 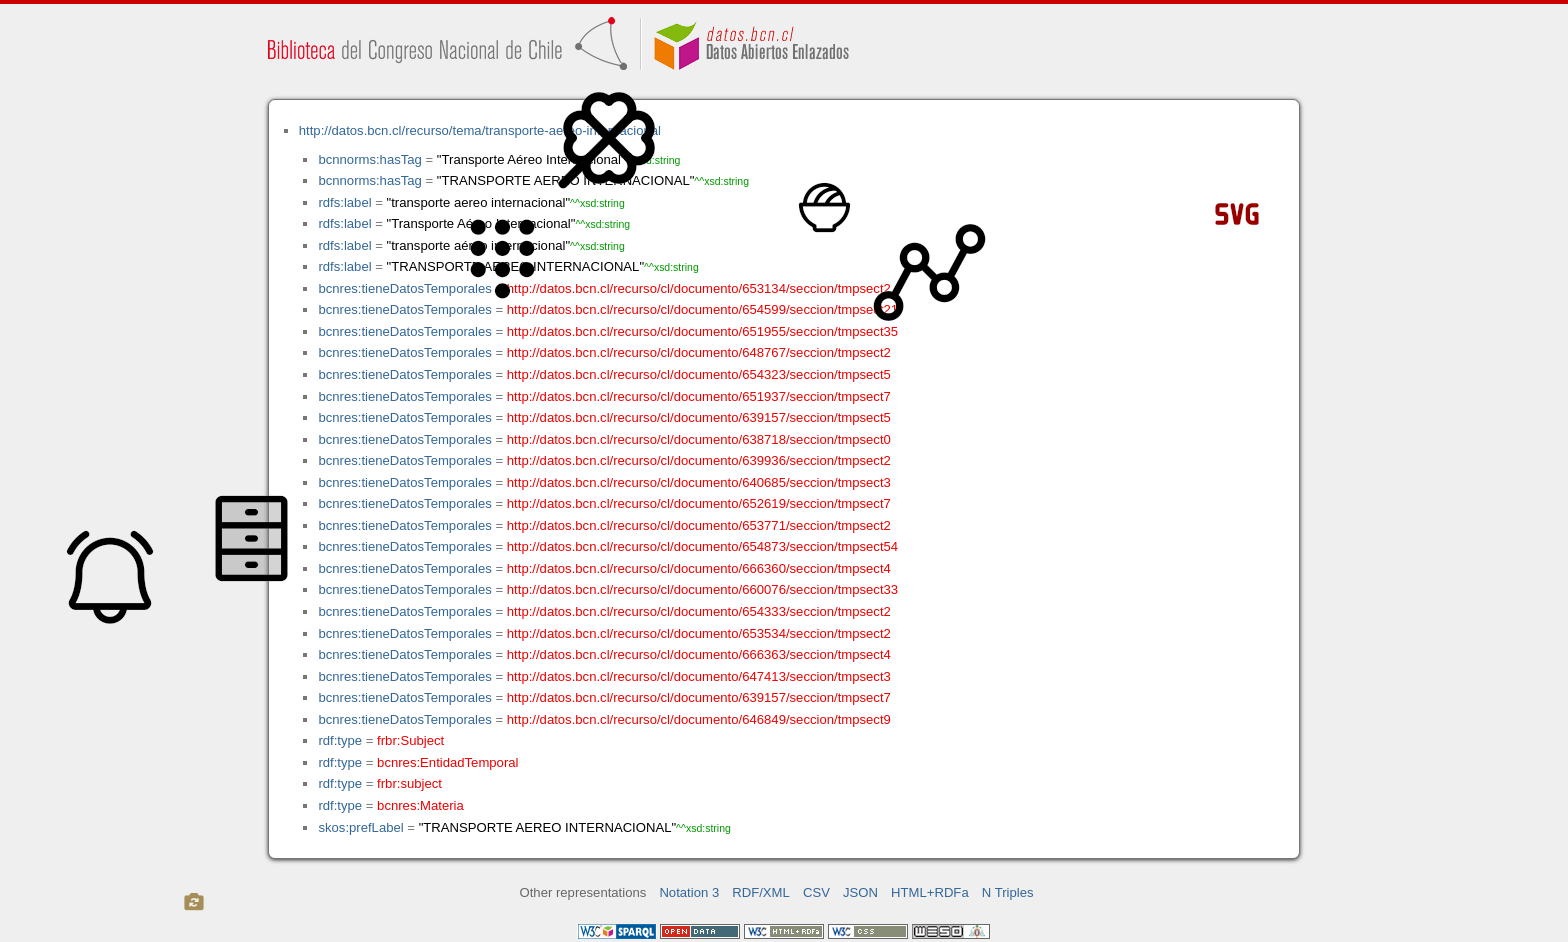 I want to click on view food or meal options, so click(x=824, y=208).